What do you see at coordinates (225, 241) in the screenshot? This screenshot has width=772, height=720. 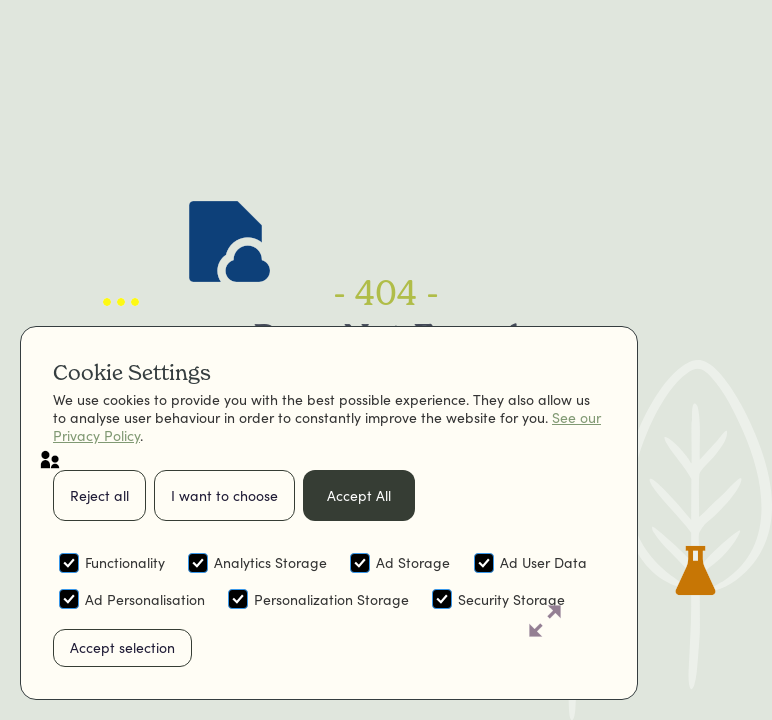 I see `access cloud-synced documents` at bounding box center [225, 241].